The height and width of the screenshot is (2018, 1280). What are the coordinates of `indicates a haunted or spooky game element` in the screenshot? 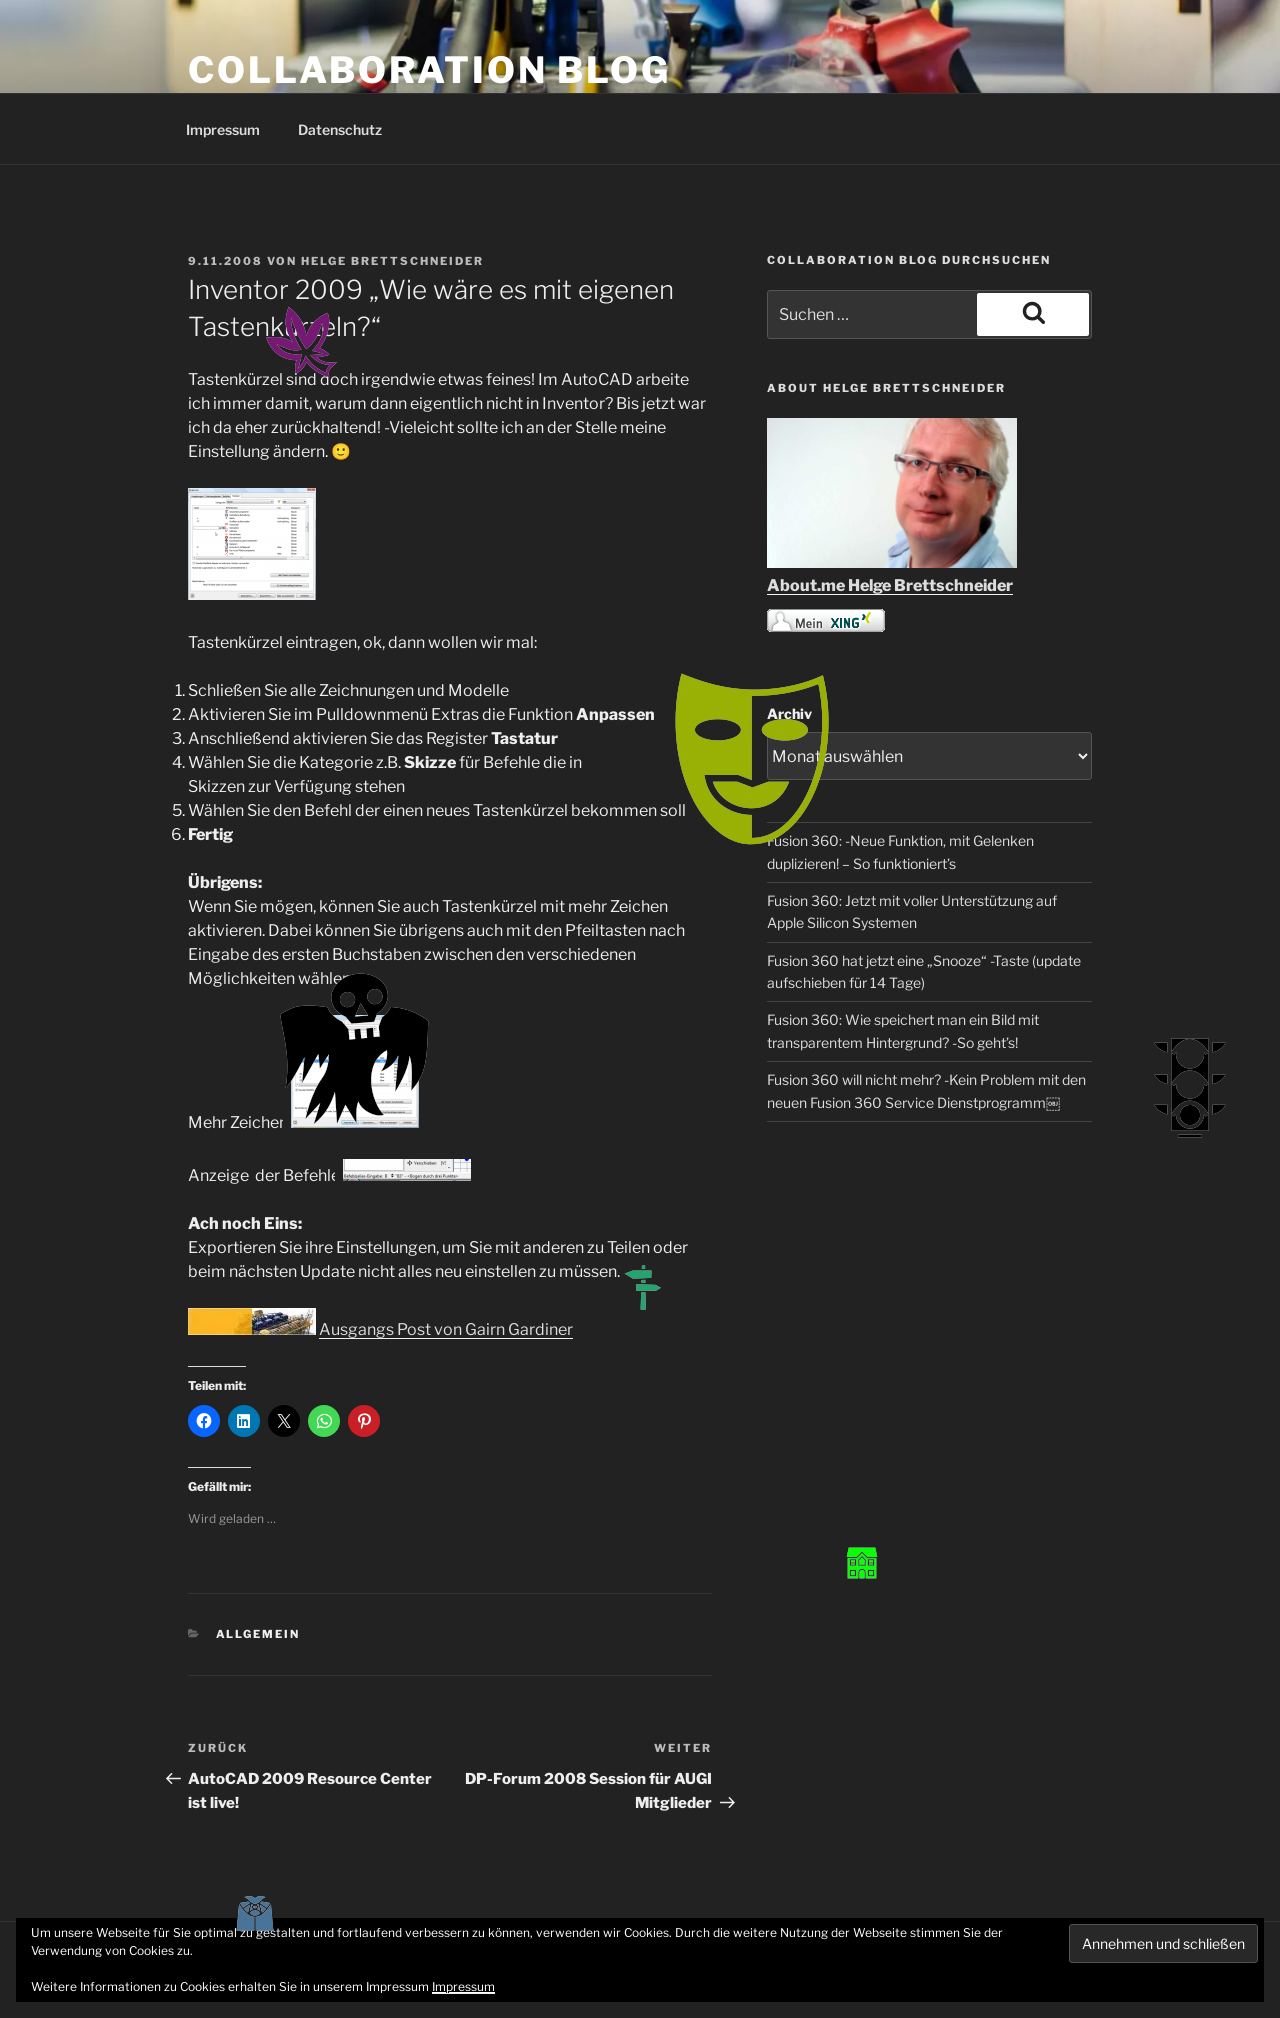 It's located at (355, 1049).